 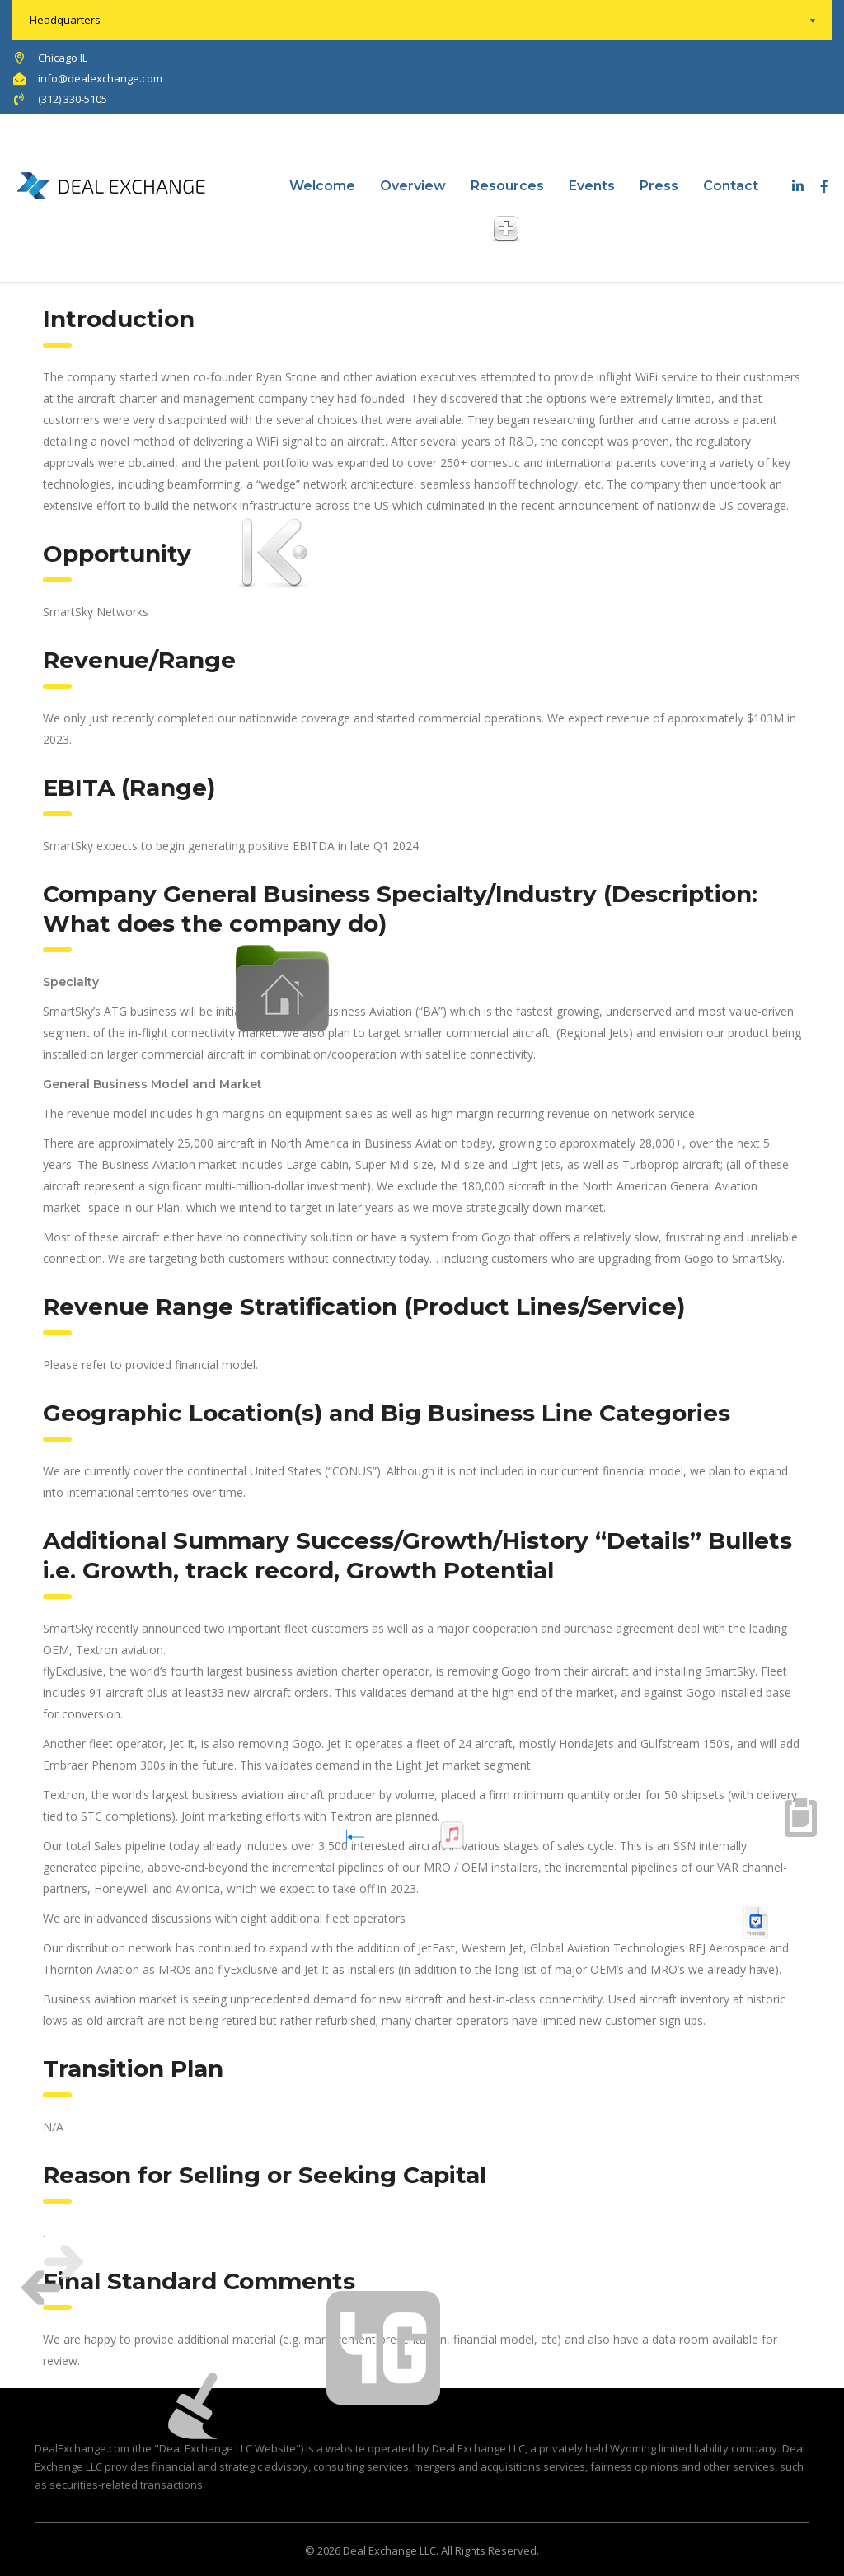 What do you see at coordinates (802, 1817) in the screenshot?
I see `paste content from clipboard` at bounding box center [802, 1817].